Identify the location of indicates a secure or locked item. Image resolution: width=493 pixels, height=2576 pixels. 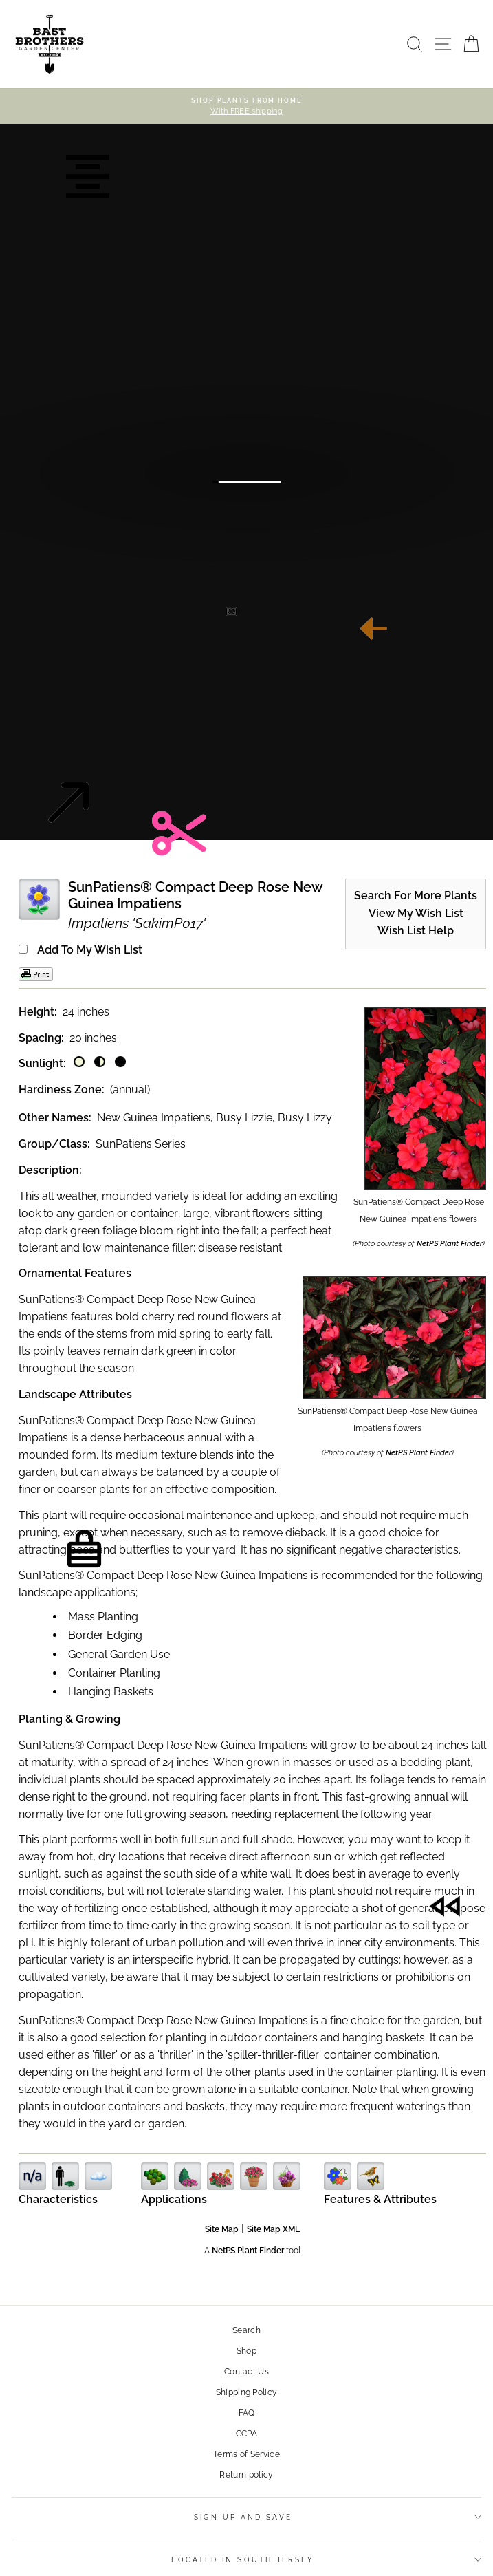
(84, 1550).